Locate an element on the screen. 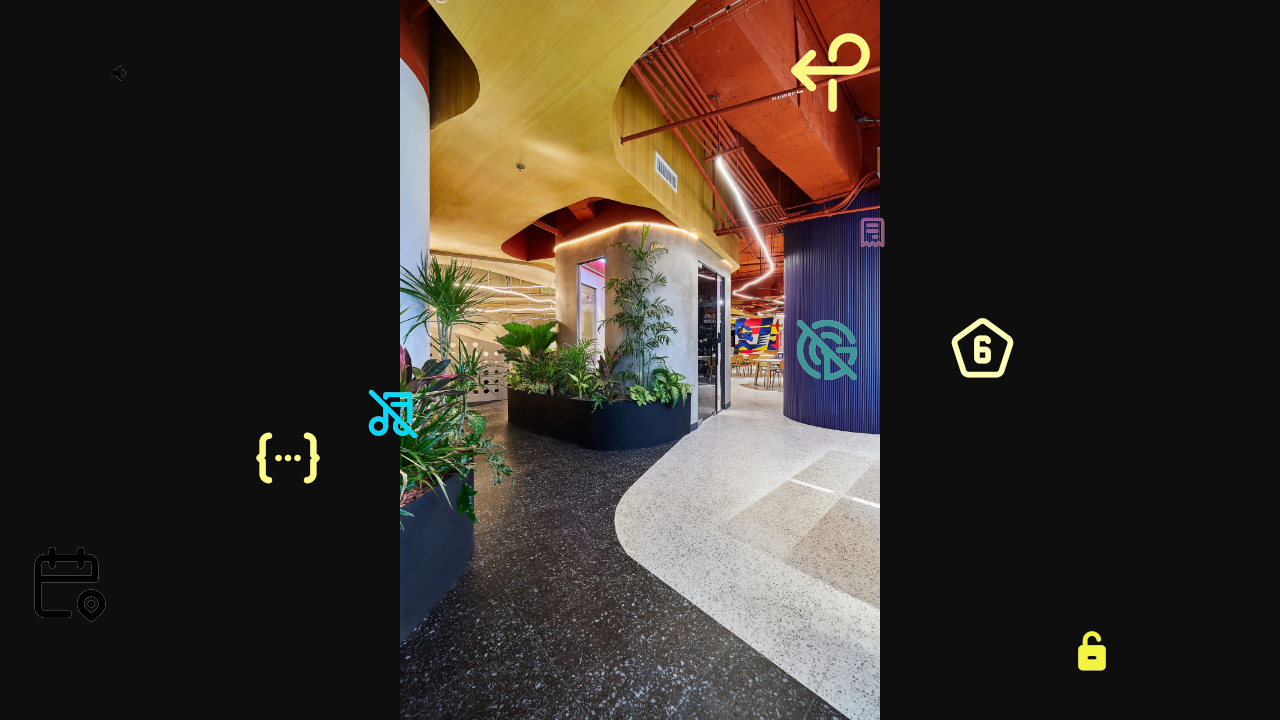 The width and height of the screenshot is (1280, 720). radar or scanning feature disabled is located at coordinates (827, 350).